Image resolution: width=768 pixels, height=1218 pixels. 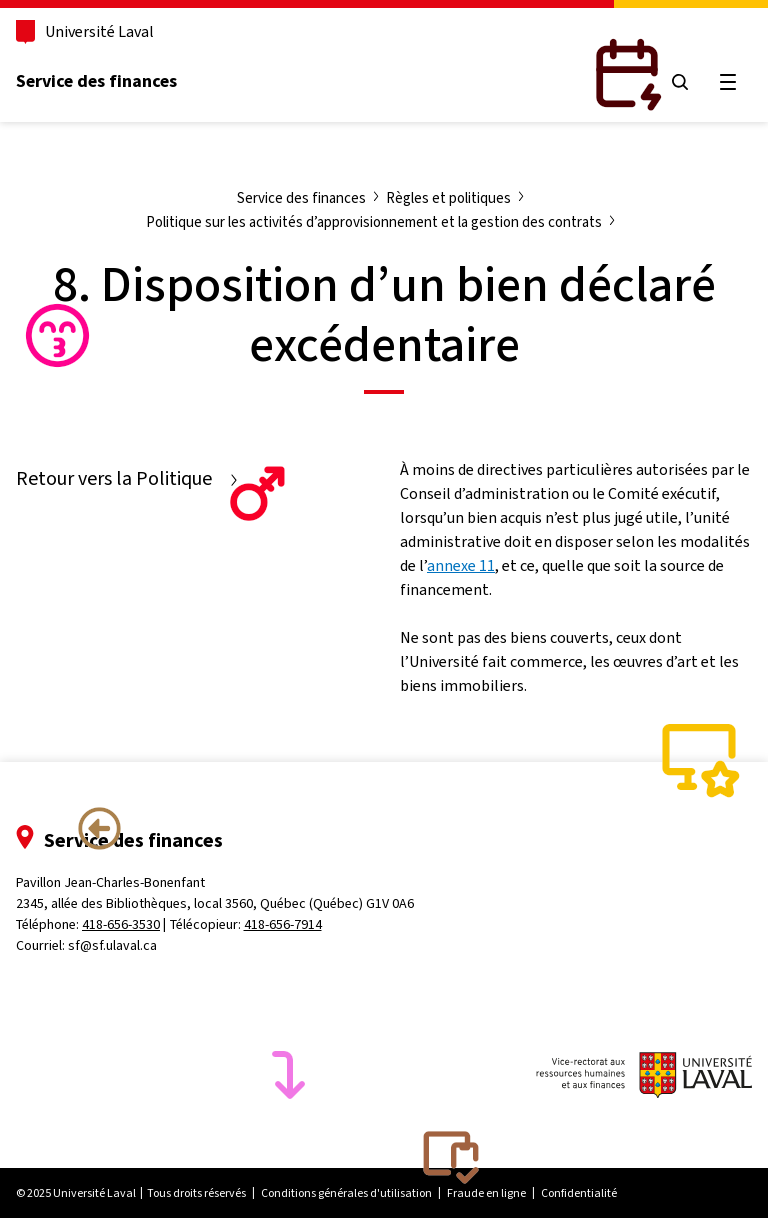 I want to click on indicates male gender or sex option, so click(x=254, y=497).